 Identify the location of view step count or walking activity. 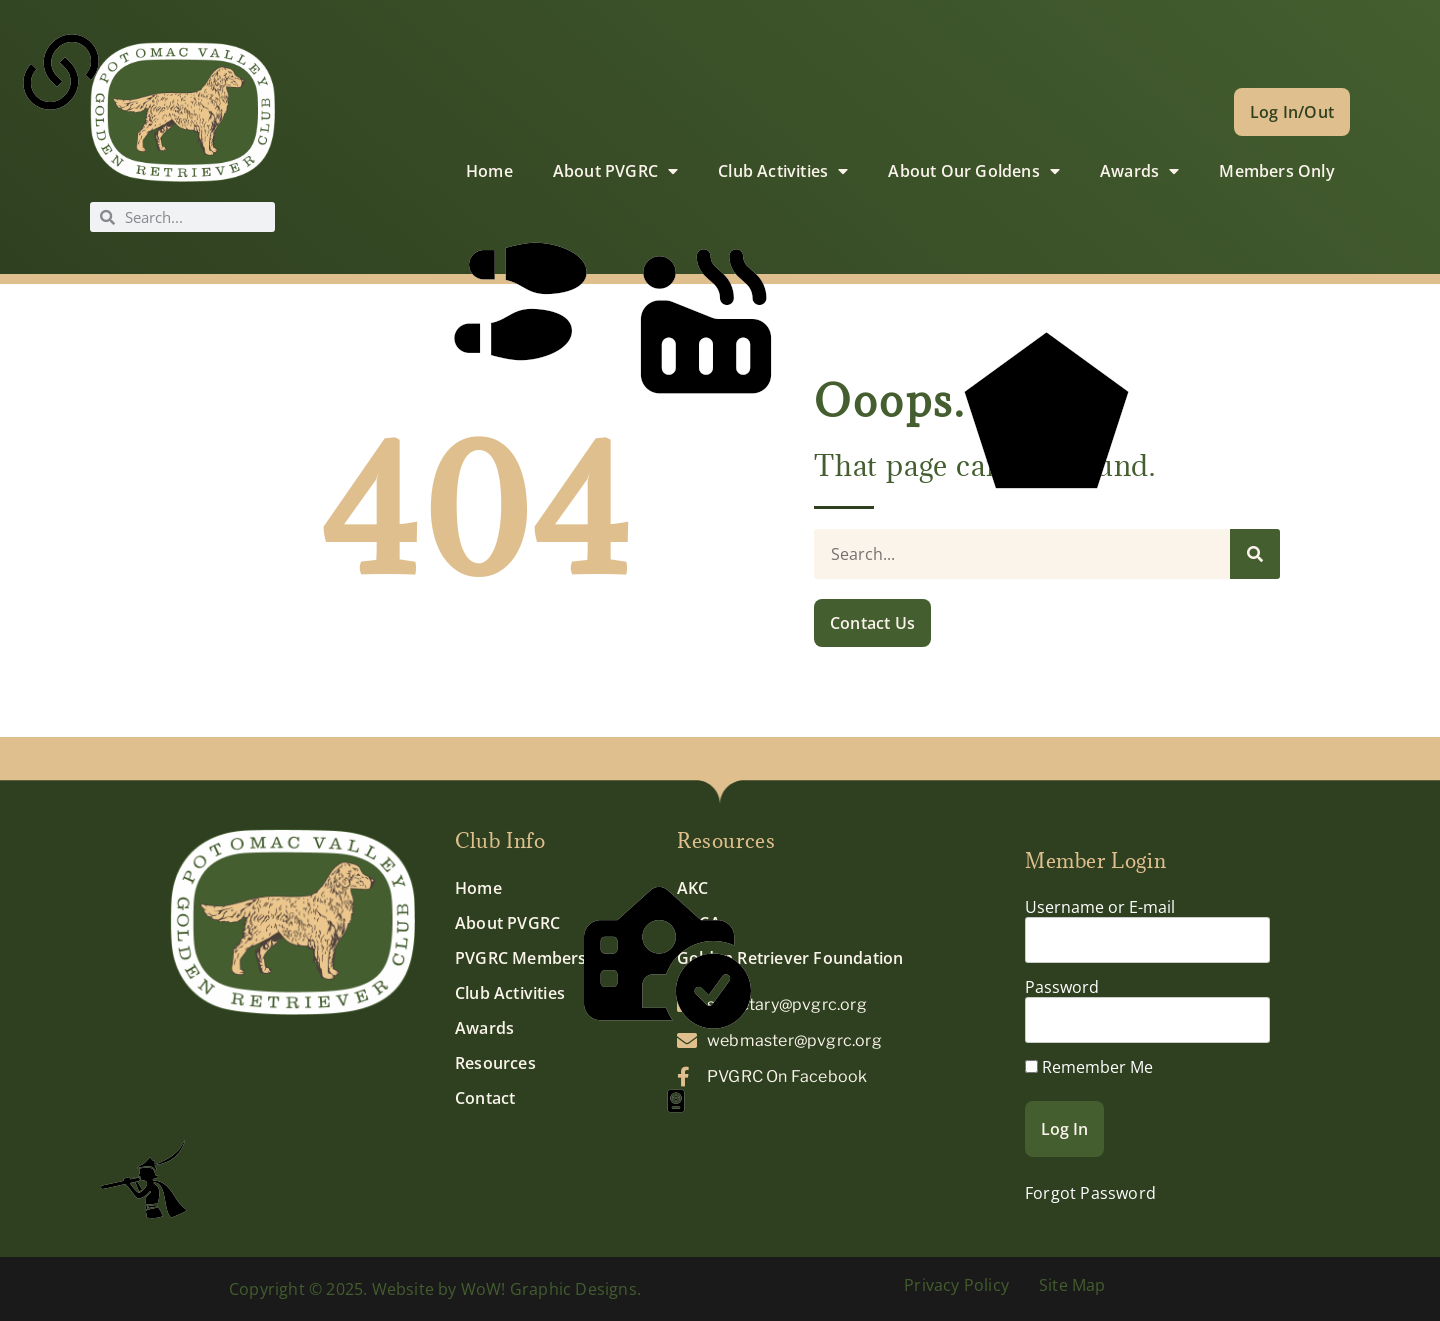
(520, 301).